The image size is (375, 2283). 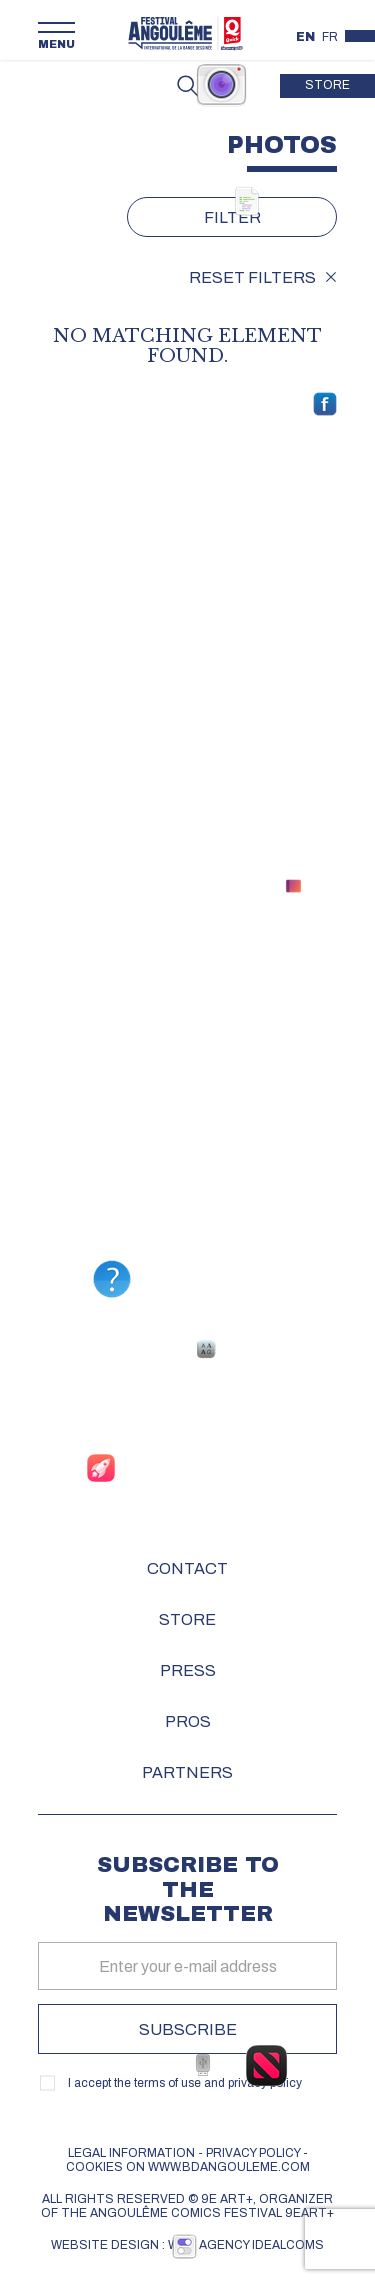 What do you see at coordinates (203, 2065) in the screenshot?
I see `access connected USB drive` at bounding box center [203, 2065].